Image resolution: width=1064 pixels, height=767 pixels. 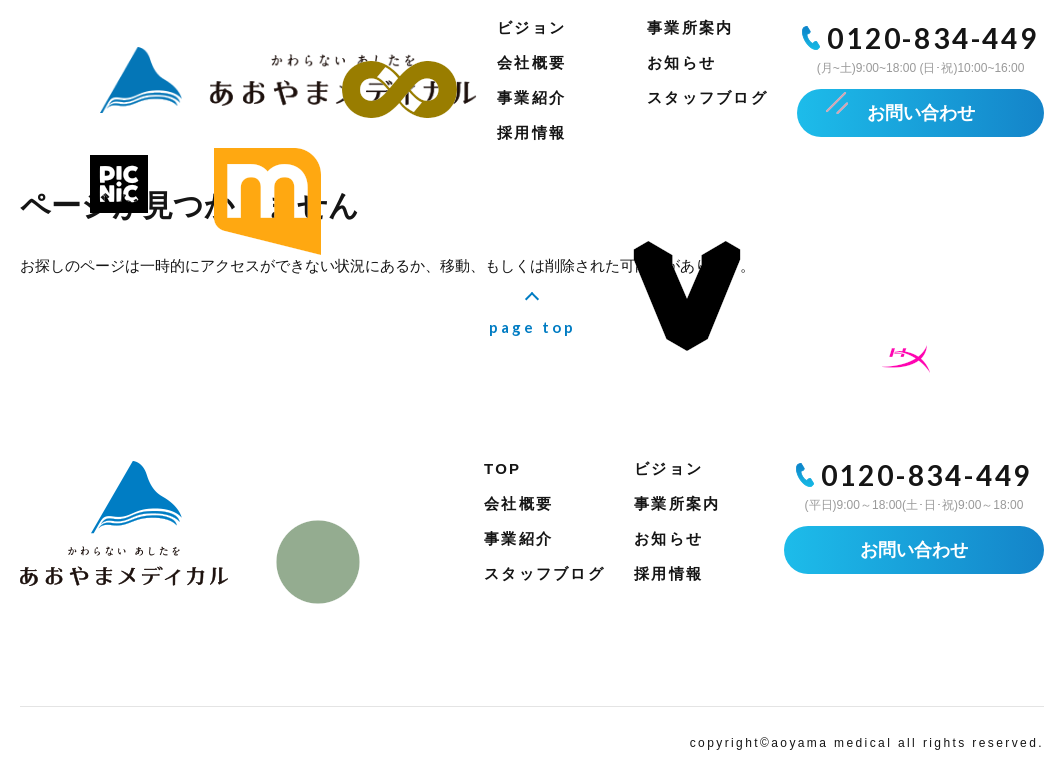 What do you see at coordinates (837, 103) in the screenshot?
I see `shadcn/ui component library logo` at bounding box center [837, 103].